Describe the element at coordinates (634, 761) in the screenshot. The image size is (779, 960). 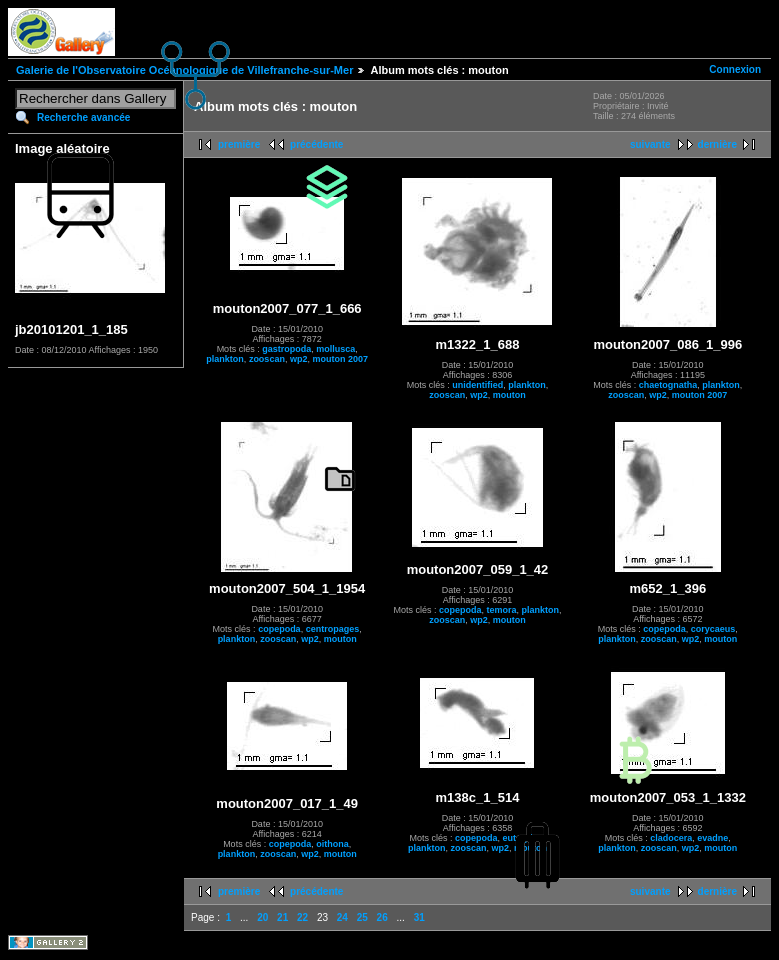
I see `view bitcoin balance or wallet` at that location.